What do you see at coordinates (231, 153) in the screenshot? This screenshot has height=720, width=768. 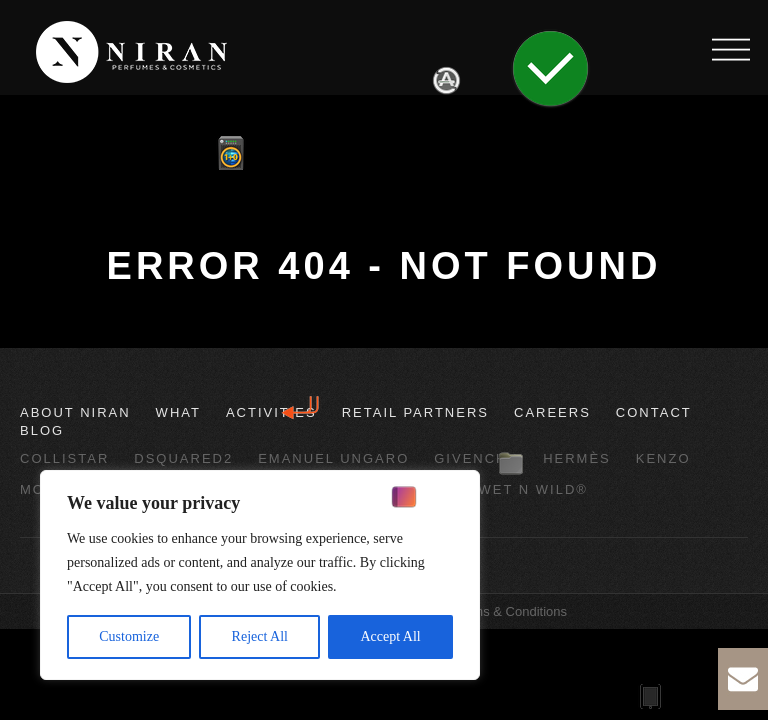 I see `access RAID 10 storage configuration settings` at bounding box center [231, 153].